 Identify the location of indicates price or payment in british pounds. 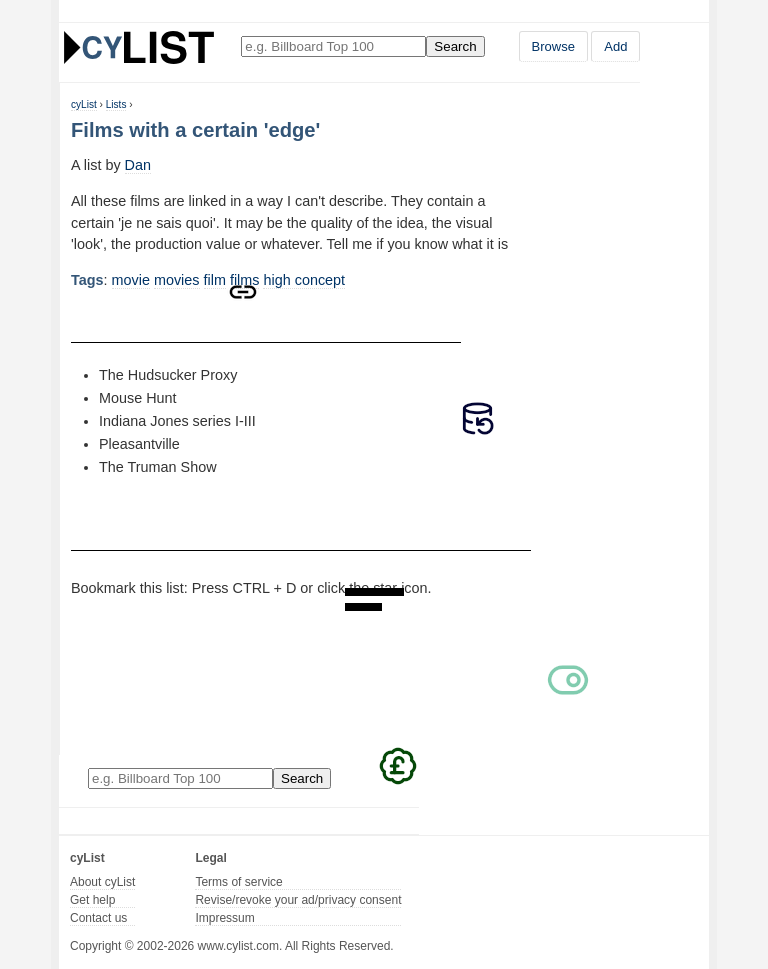
(398, 766).